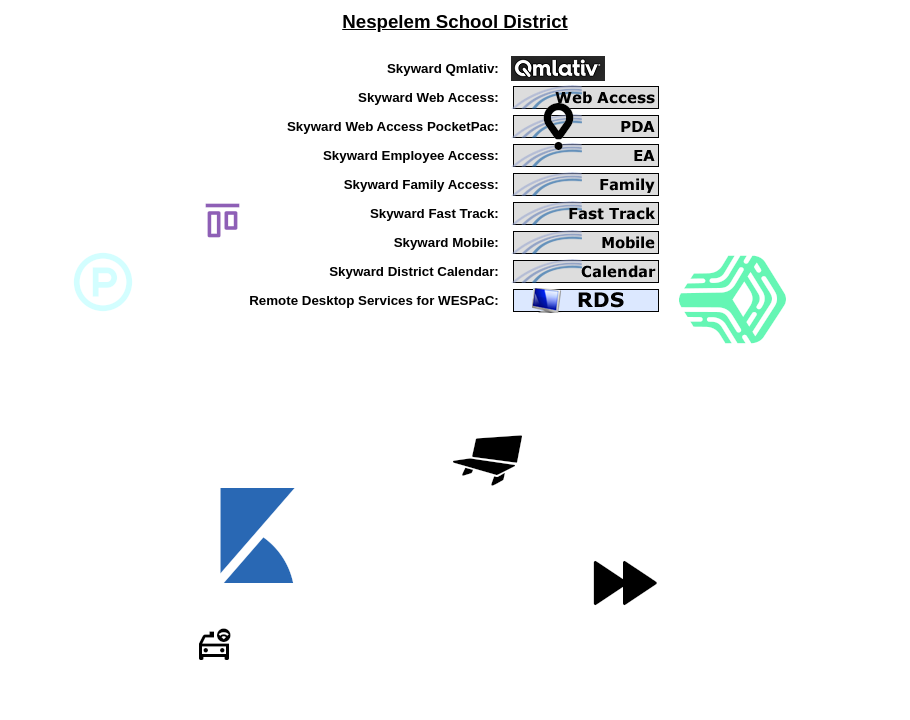 The image size is (910, 720). Describe the element at coordinates (222, 220) in the screenshot. I see `align items to the top edge` at that location.